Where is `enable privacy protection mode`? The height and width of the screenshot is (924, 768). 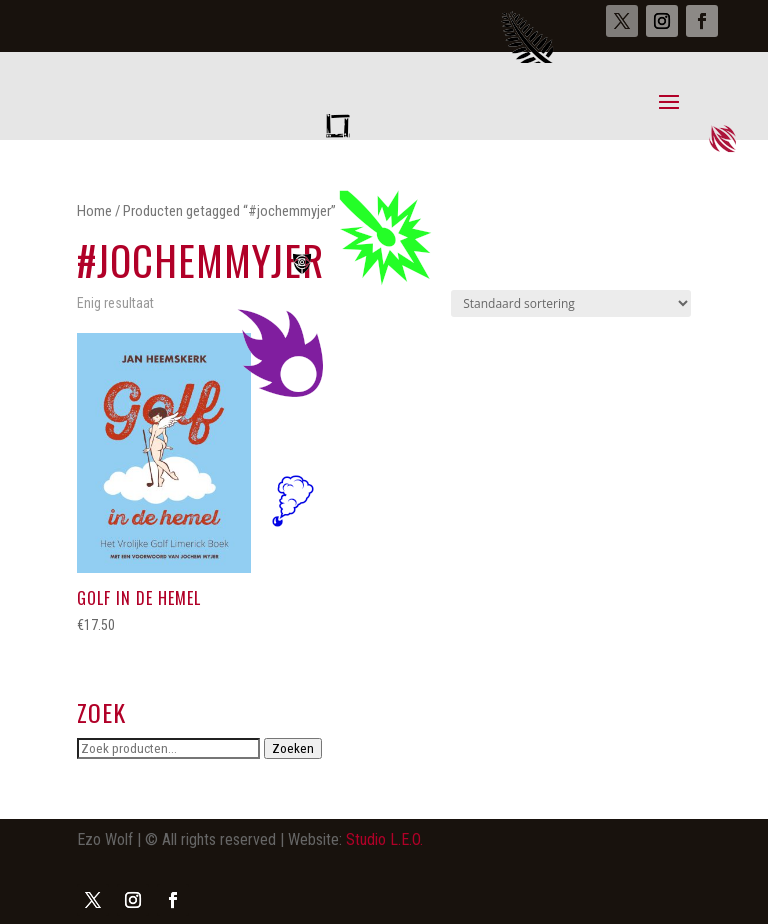
enable privacy protection mode is located at coordinates (302, 264).